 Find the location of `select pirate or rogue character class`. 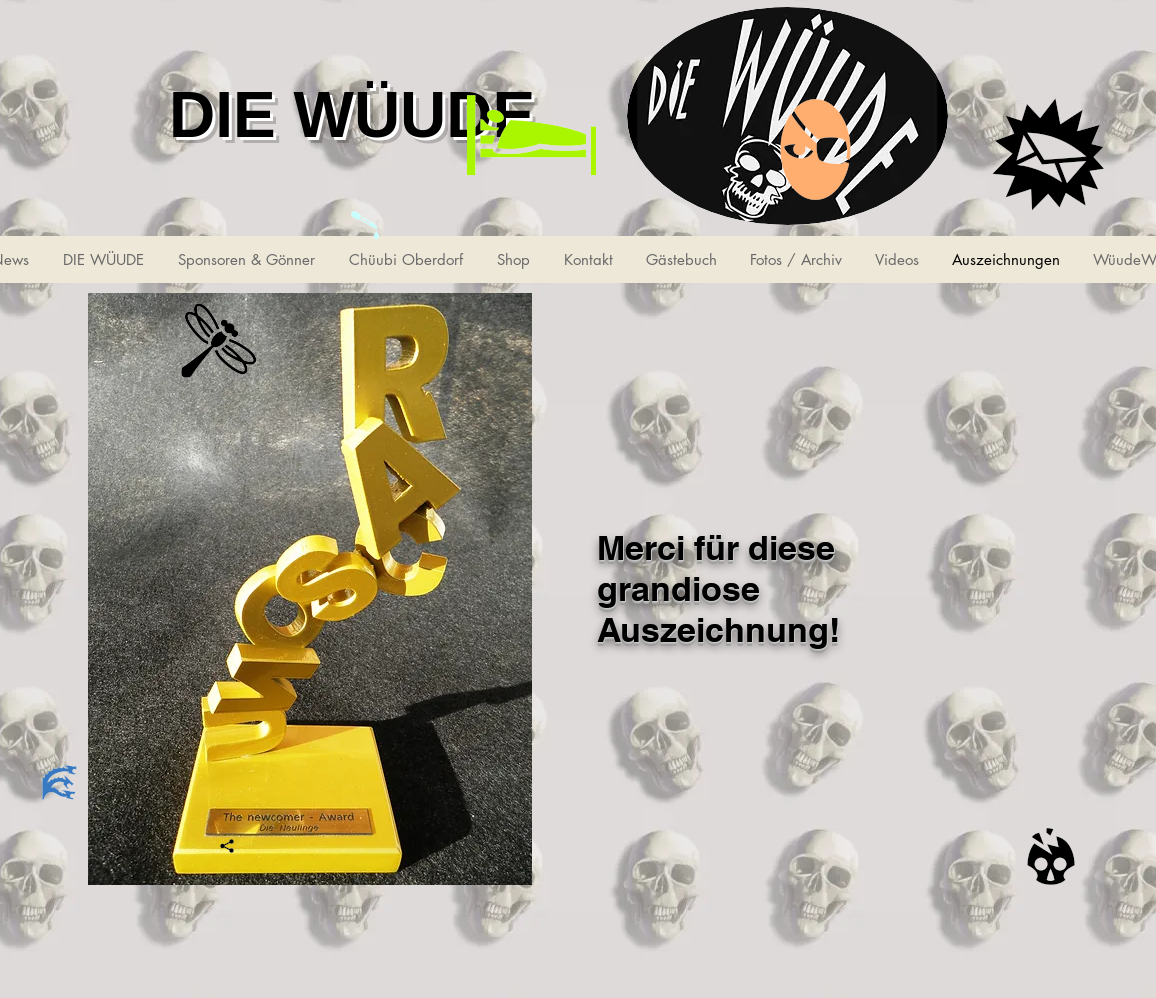

select pirate or rogue character class is located at coordinates (815, 149).